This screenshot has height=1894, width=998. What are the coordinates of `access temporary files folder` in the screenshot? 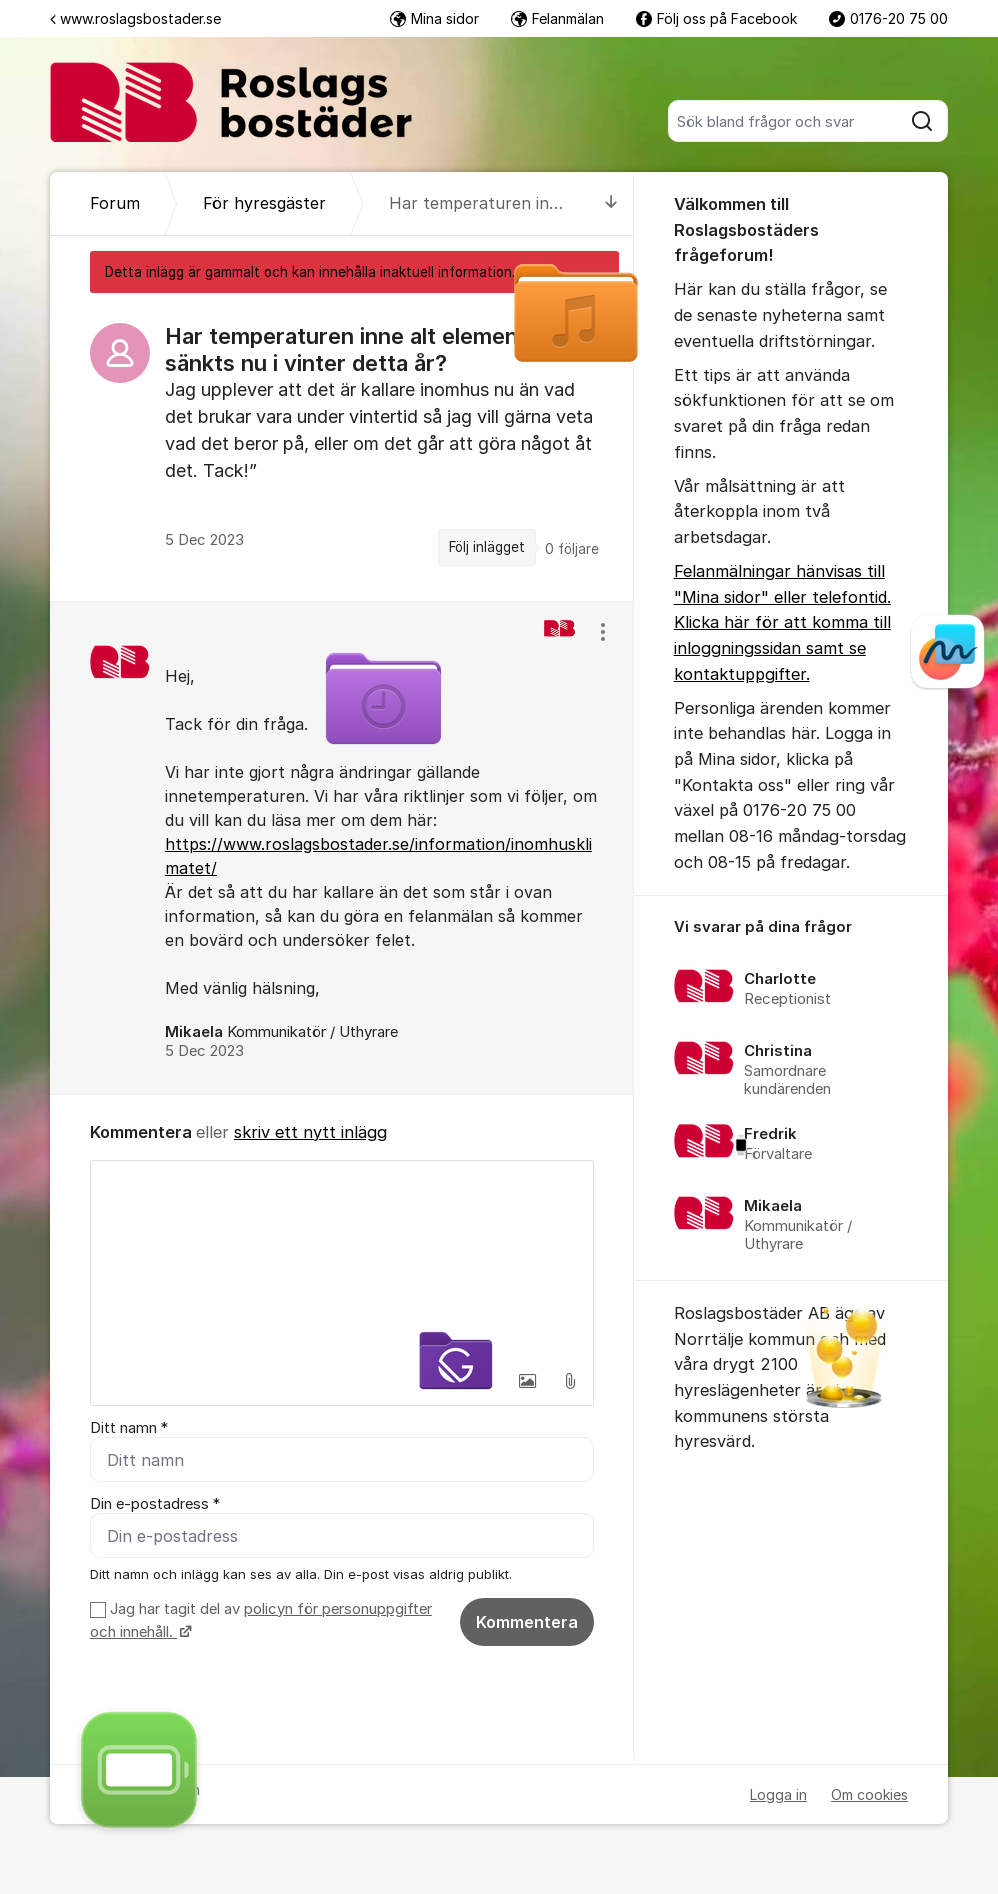 It's located at (383, 698).